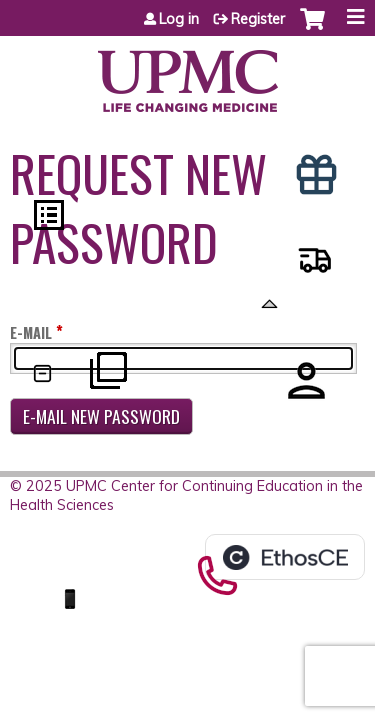 The width and height of the screenshot is (375, 720). Describe the element at coordinates (316, 174) in the screenshot. I see `view gifts or rewards` at that location.